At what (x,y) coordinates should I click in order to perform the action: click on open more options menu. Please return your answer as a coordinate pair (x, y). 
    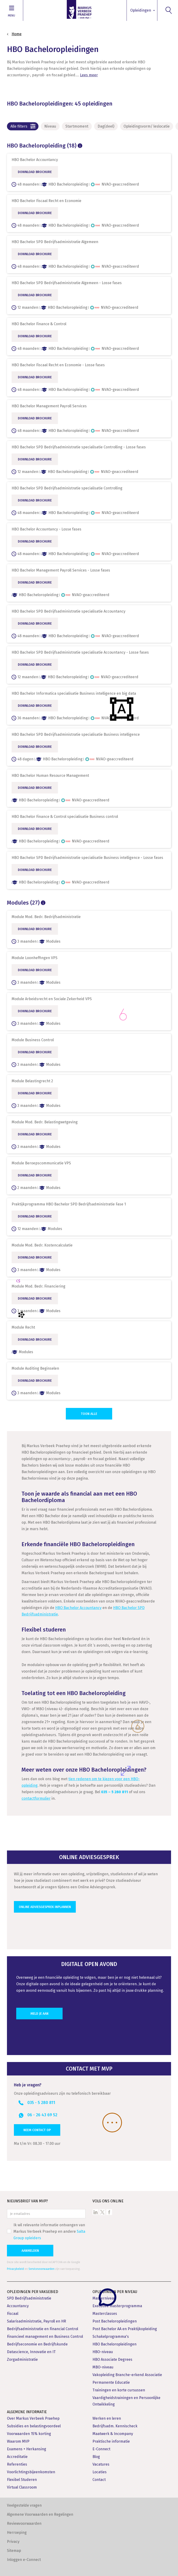
    Looking at the image, I should click on (112, 2123).